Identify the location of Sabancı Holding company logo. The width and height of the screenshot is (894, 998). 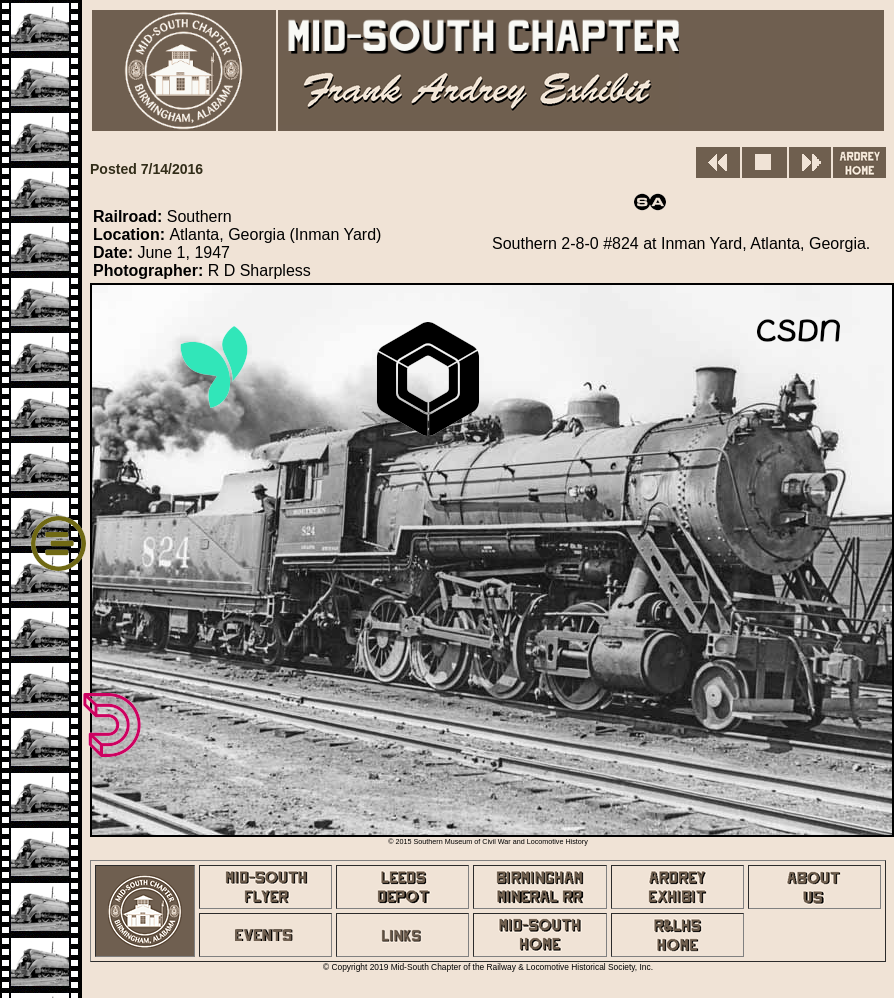
(650, 202).